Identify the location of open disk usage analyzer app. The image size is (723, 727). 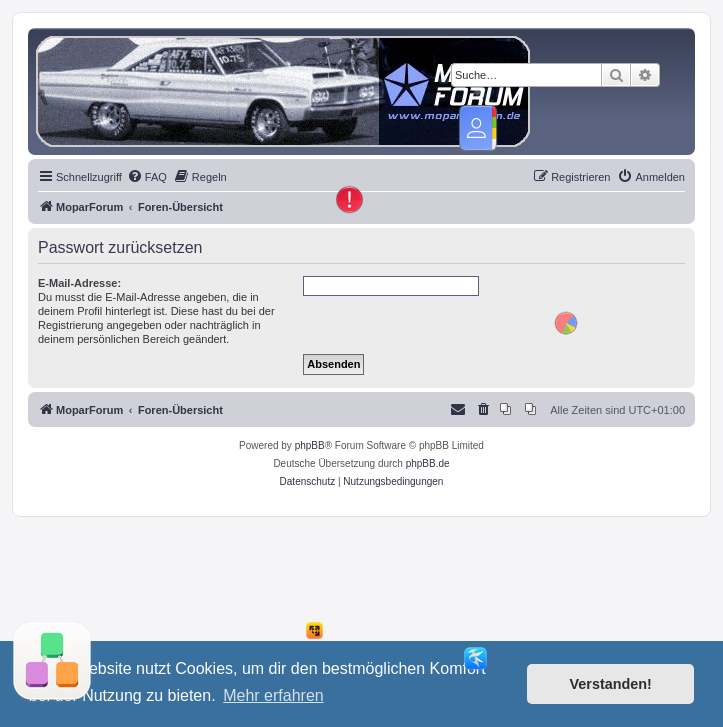
(566, 323).